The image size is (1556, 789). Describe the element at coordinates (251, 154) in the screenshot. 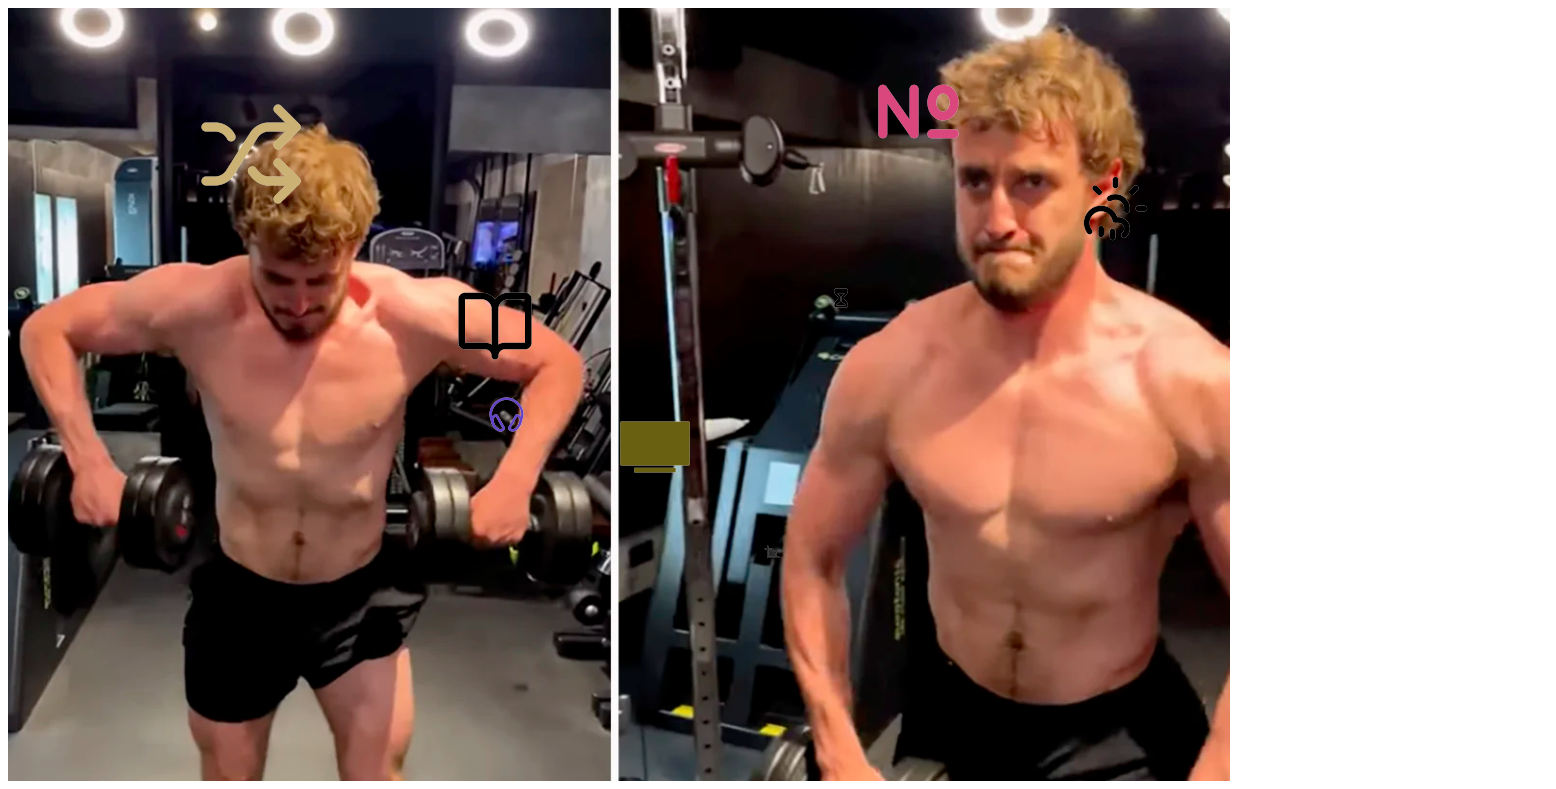

I see `shuffle playlist or queue order` at that location.